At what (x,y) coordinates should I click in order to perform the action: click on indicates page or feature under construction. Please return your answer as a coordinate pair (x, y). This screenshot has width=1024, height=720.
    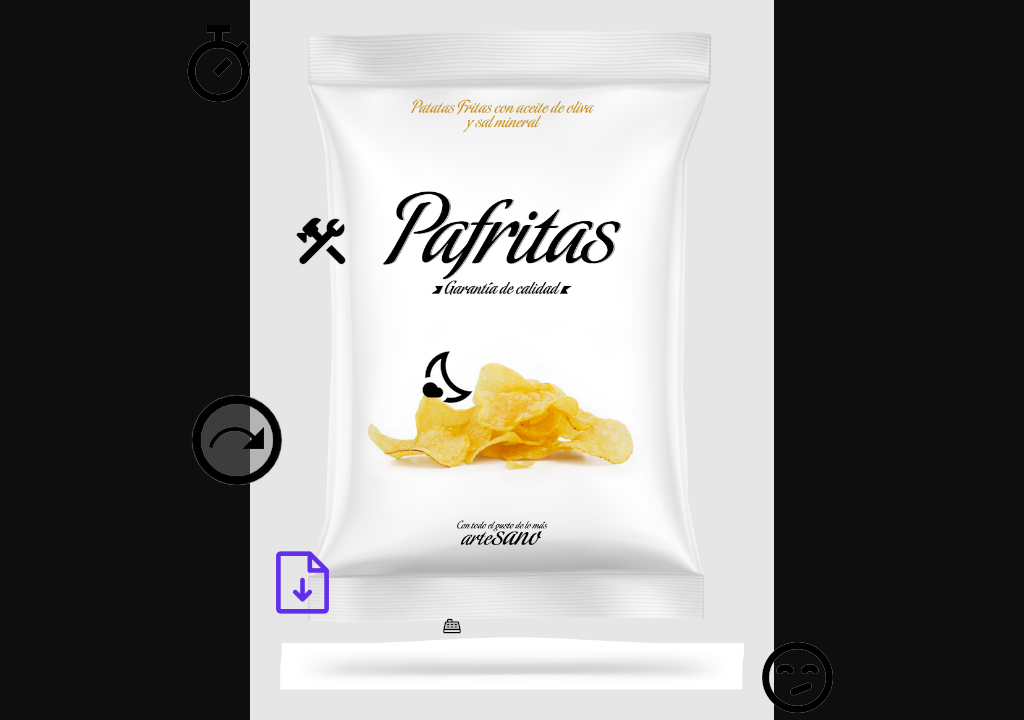
    Looking at the image, I should click on (321, 242).